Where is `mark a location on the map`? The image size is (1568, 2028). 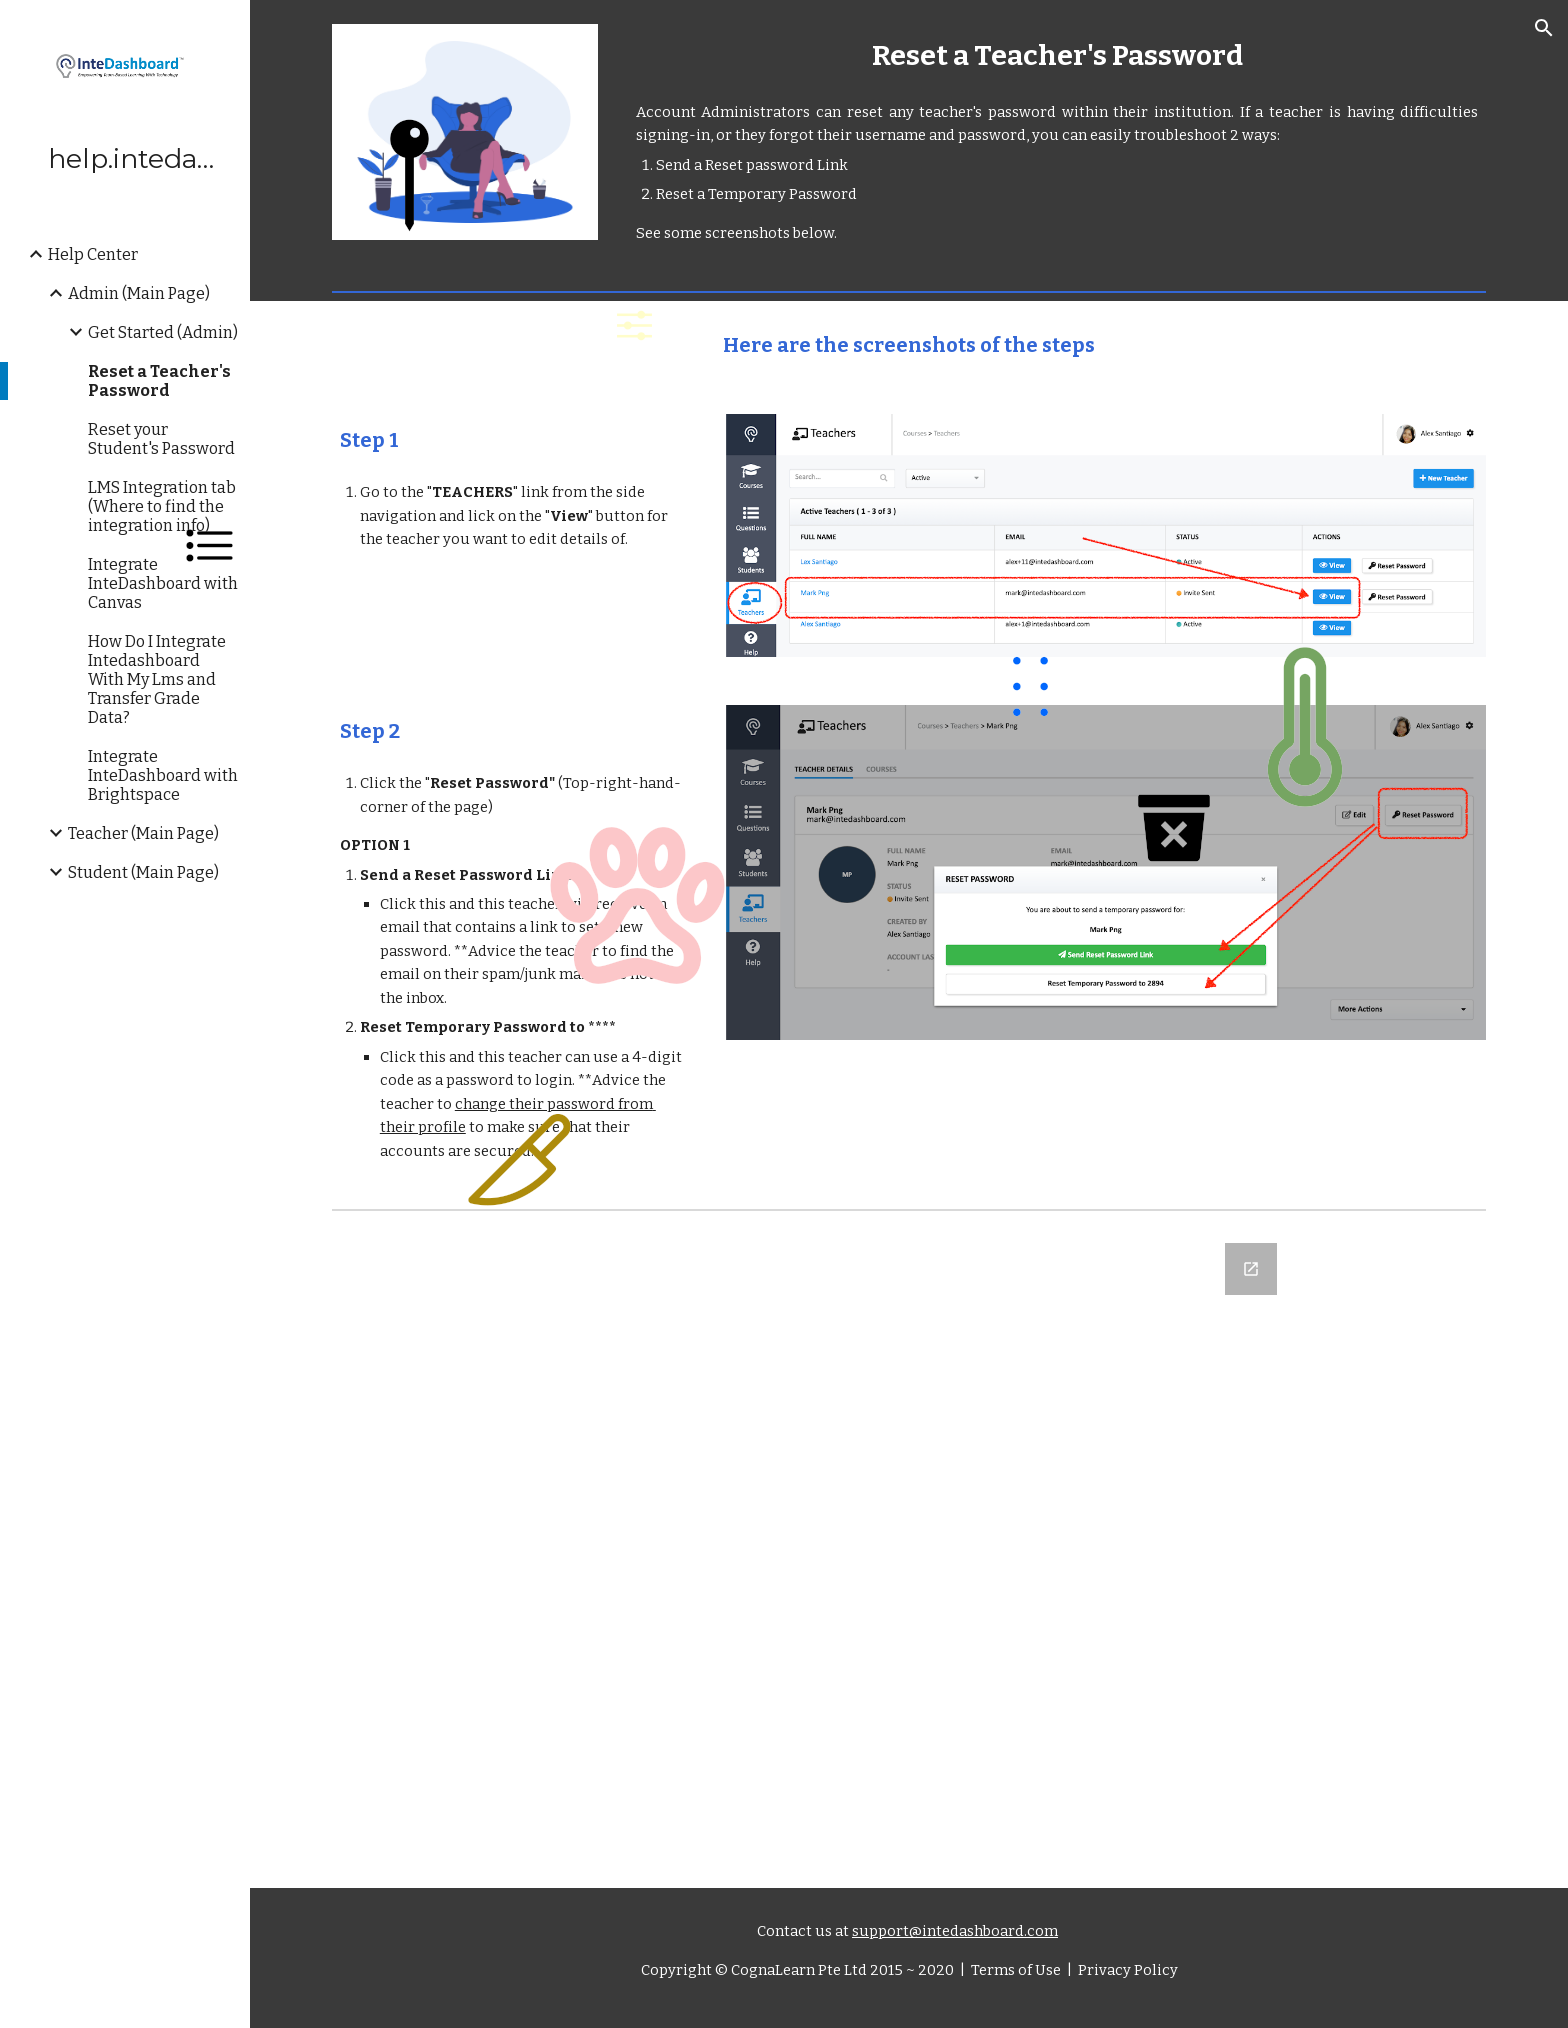
mark a location on the map is located at coordinates (409, 175).